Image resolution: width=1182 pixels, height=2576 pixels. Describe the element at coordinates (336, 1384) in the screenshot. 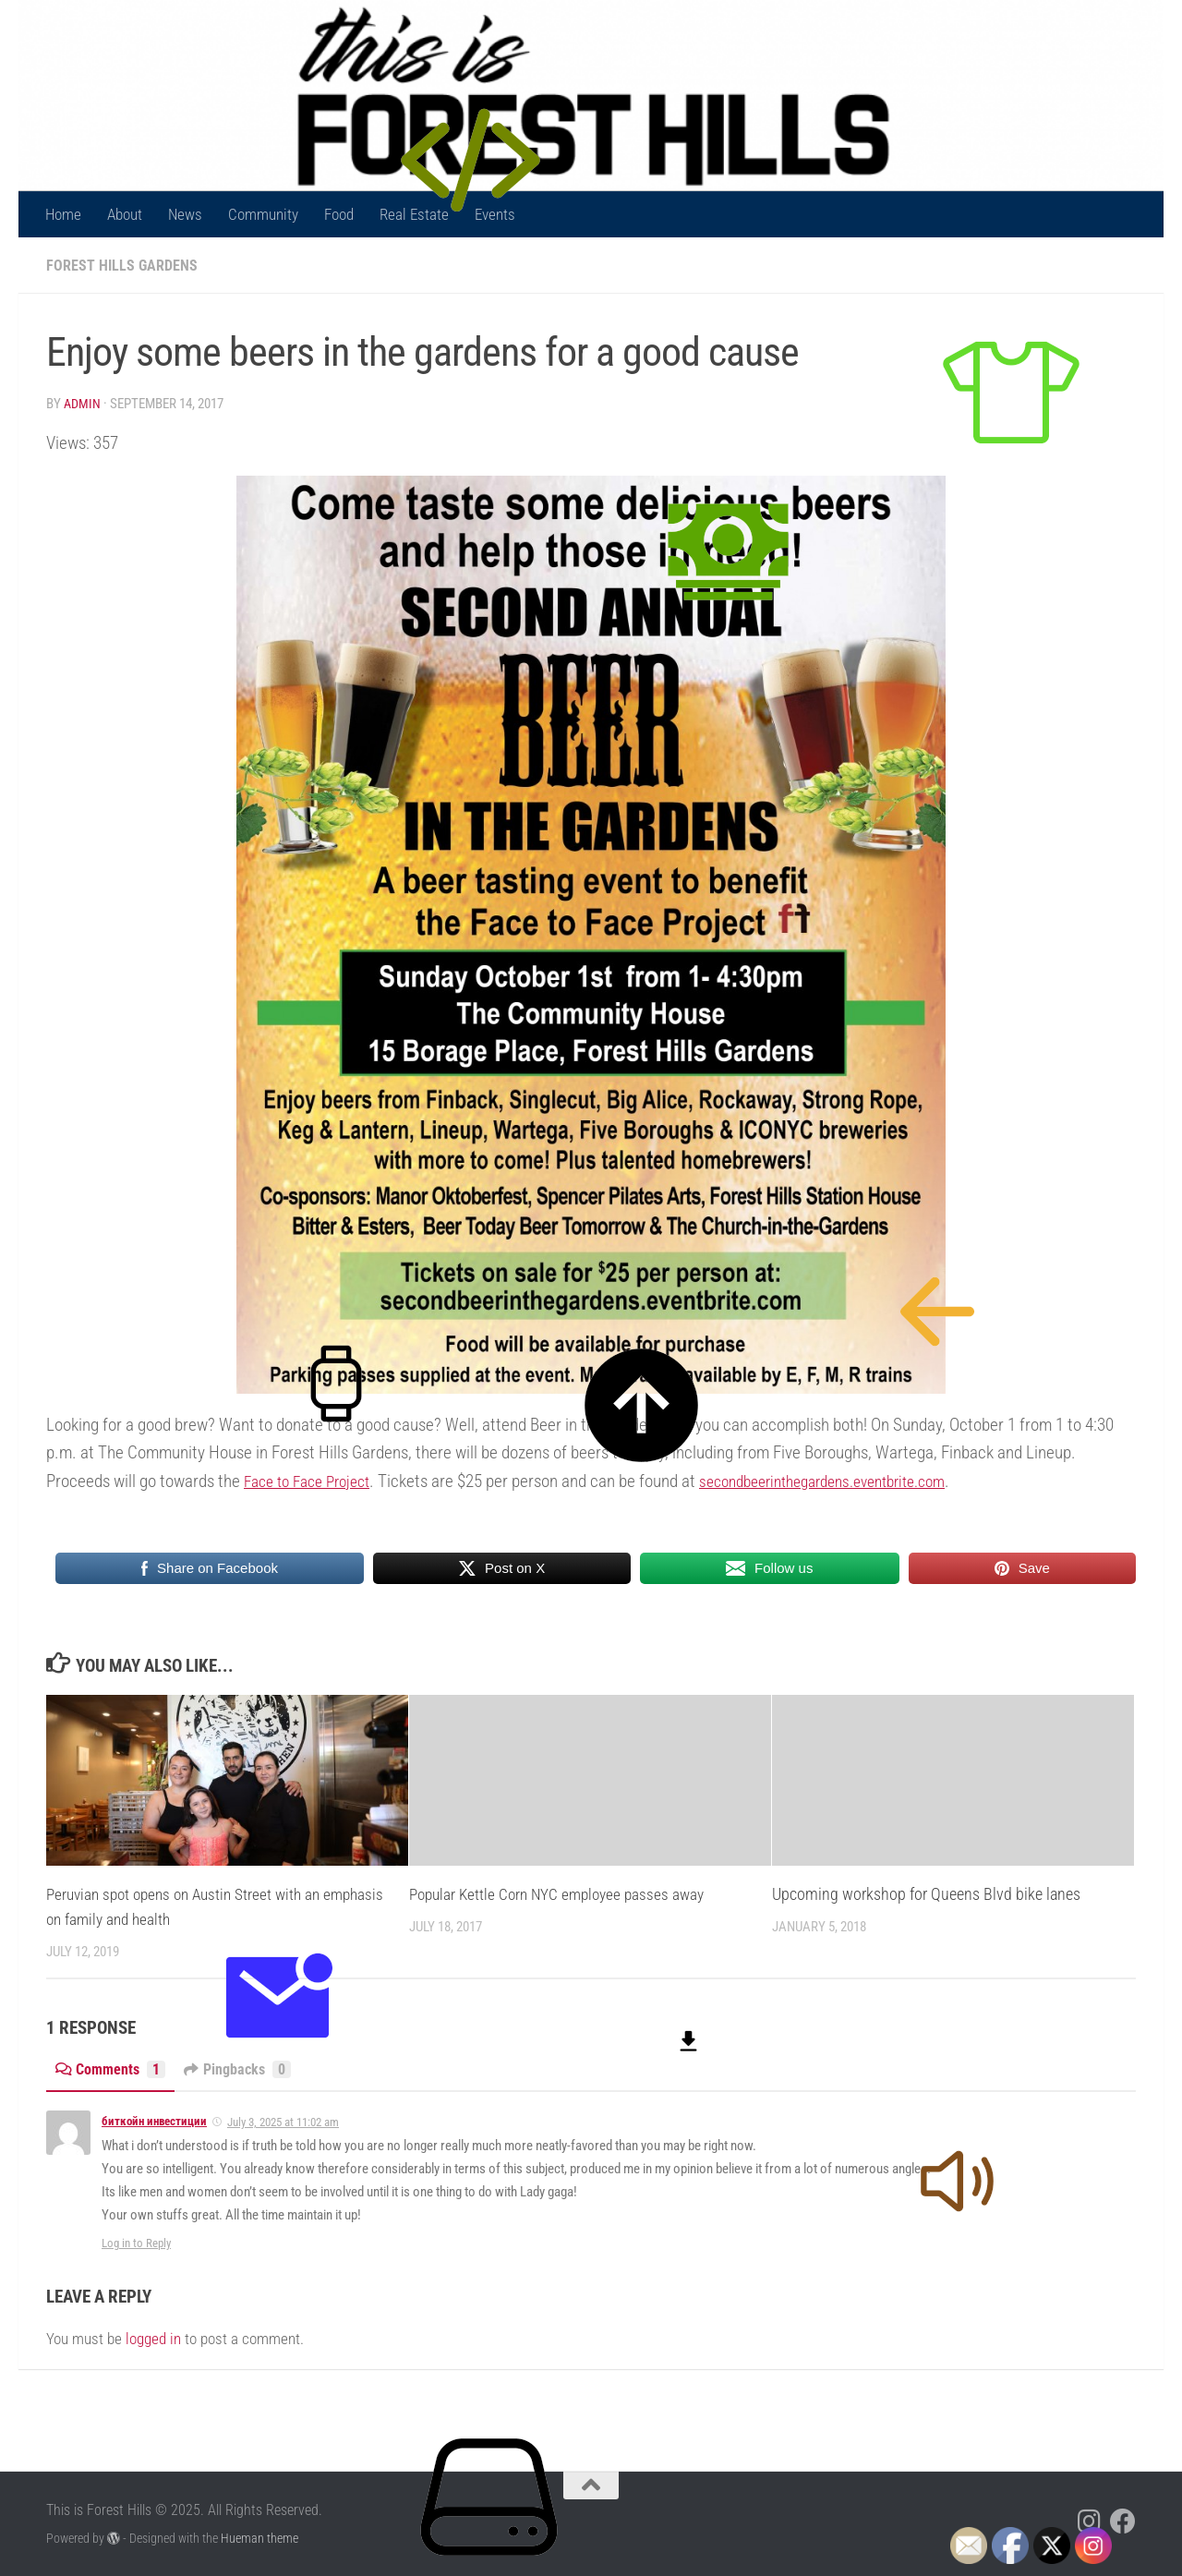

I see `access smartwatch settings or connectivity` at that location.